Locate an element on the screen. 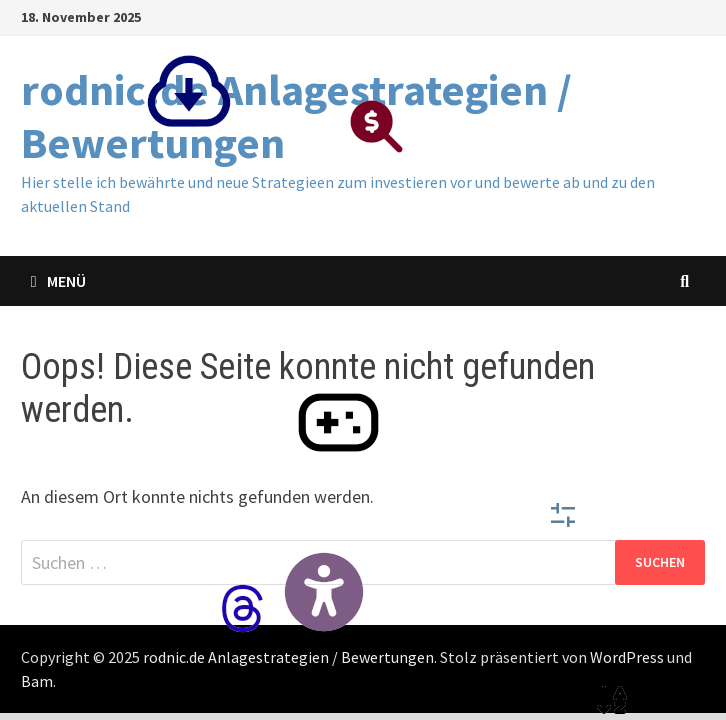 Image resolution: width=726 pixels, height=720 pixels. search for prices or financial information is located at coordinates (376, 126).